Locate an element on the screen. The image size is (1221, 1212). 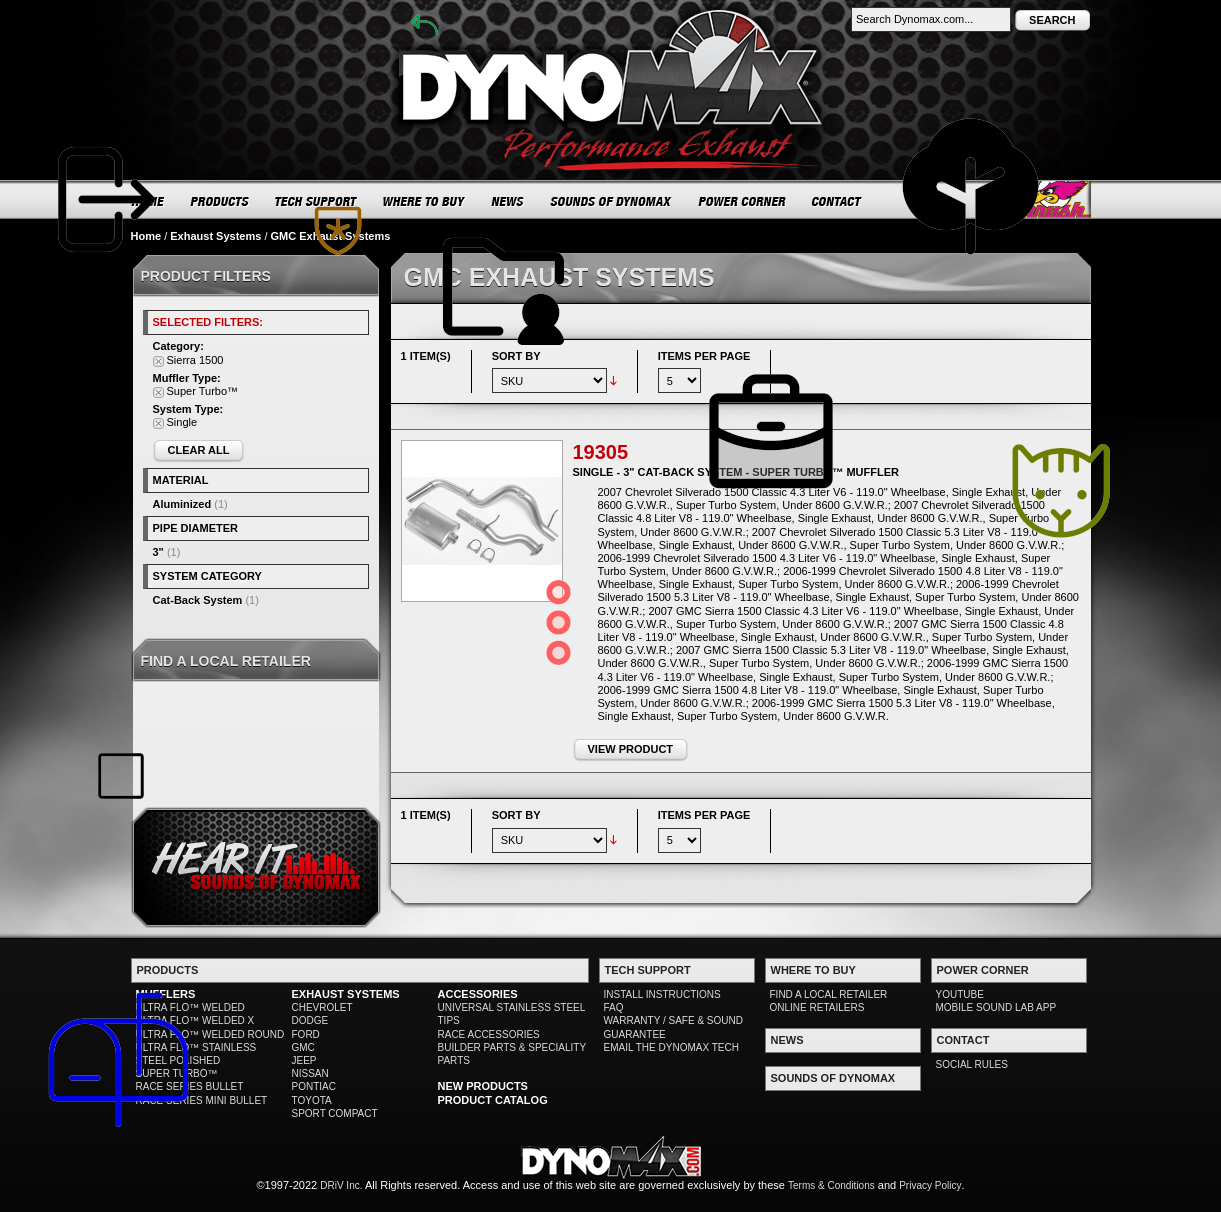
access work or business-related content is located at coordinates (771, 436).